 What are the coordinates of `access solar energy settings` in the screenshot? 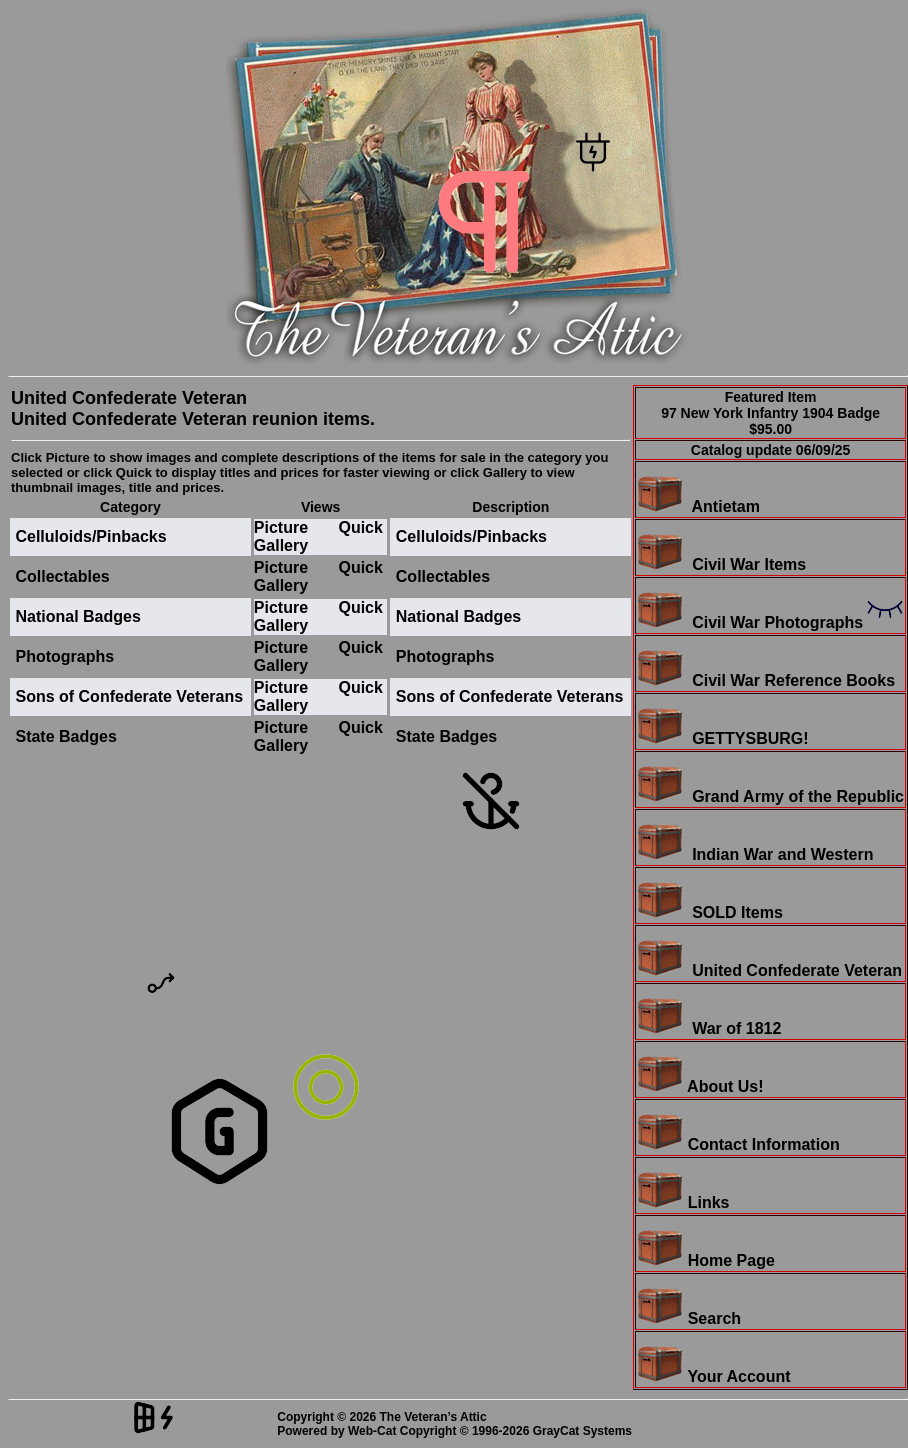 It's located at (152, 1417).